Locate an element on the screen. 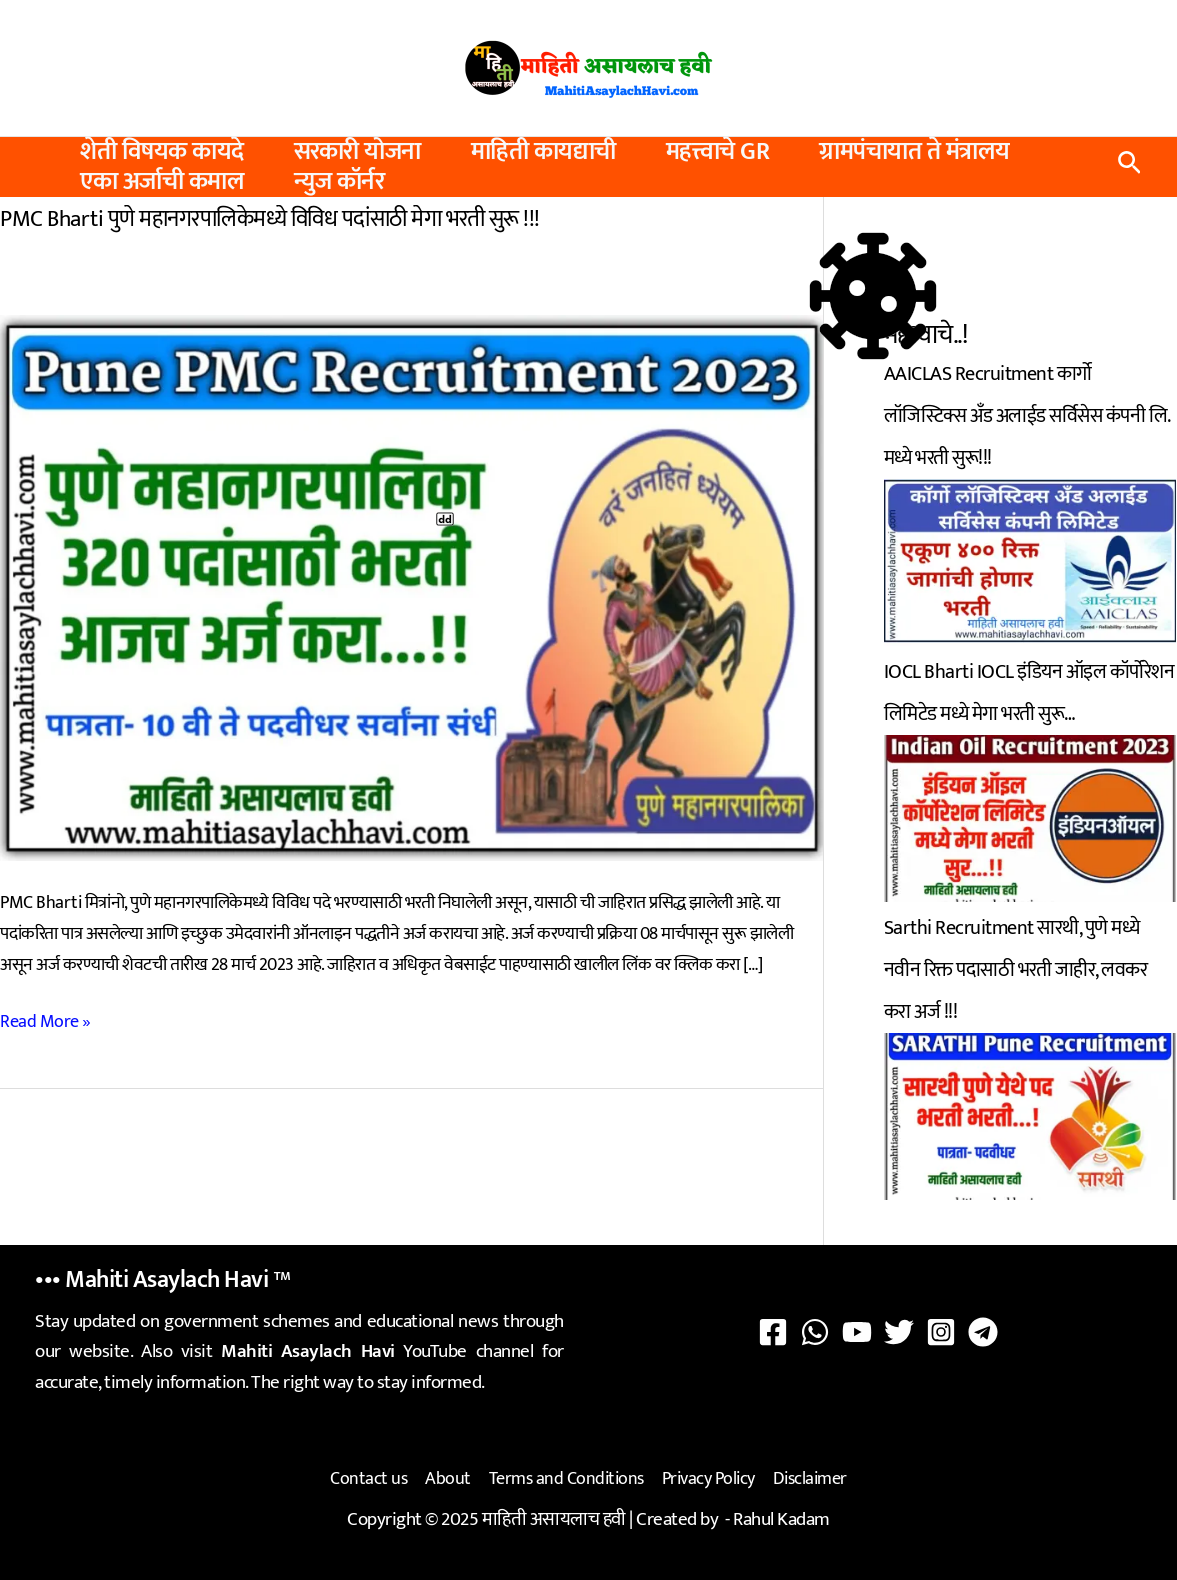 This screenshot has width=1177, height=1580. indicates covid-19 related information or resources is located at coordinates (873, 296).